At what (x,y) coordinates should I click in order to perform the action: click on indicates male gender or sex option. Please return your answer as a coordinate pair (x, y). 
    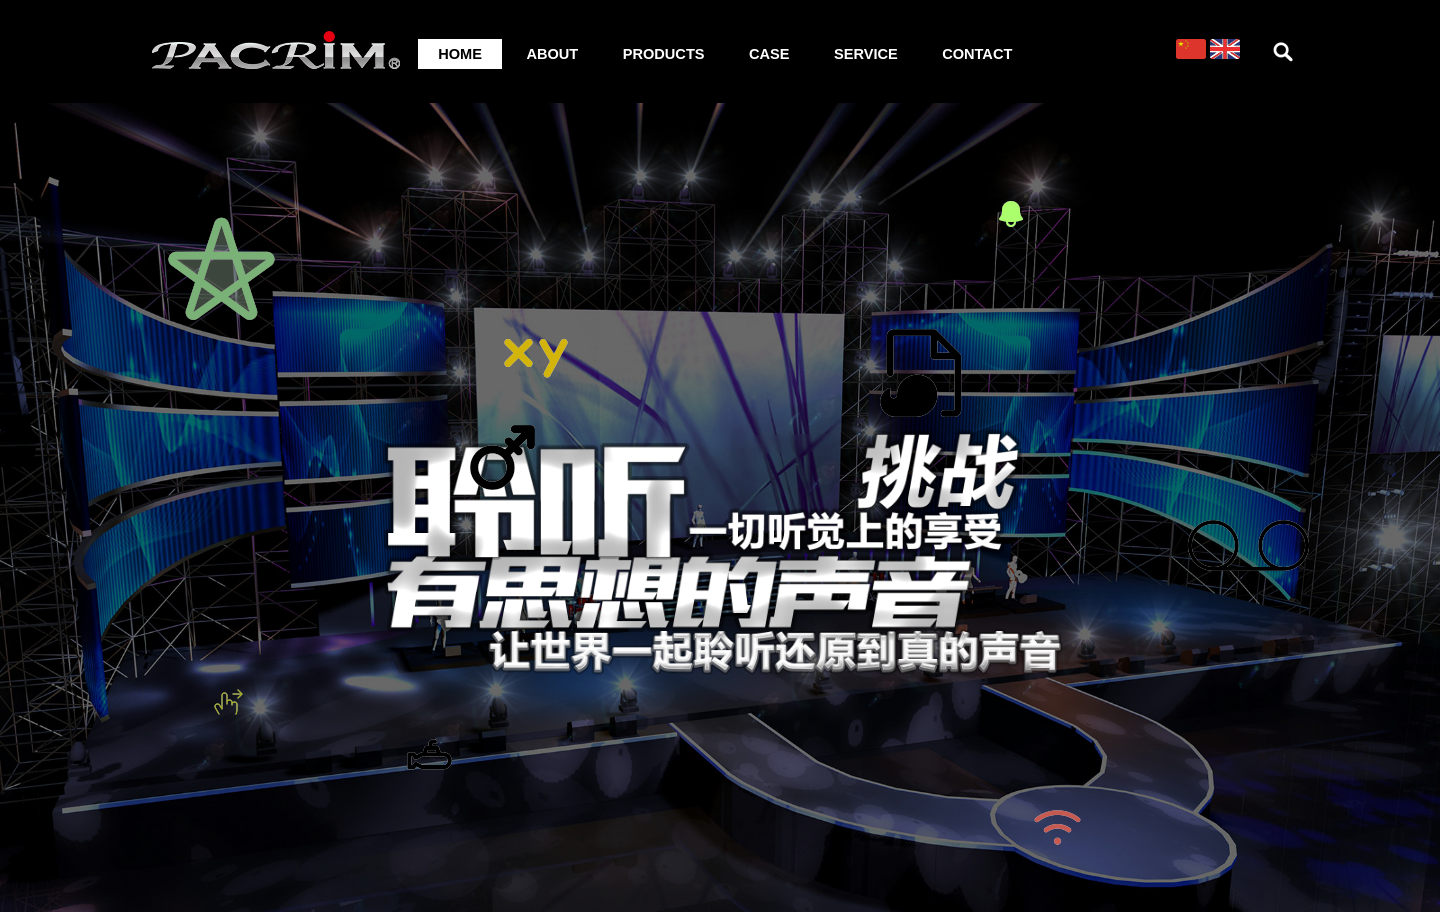
    Looking at the image, I should click on (498, 461).